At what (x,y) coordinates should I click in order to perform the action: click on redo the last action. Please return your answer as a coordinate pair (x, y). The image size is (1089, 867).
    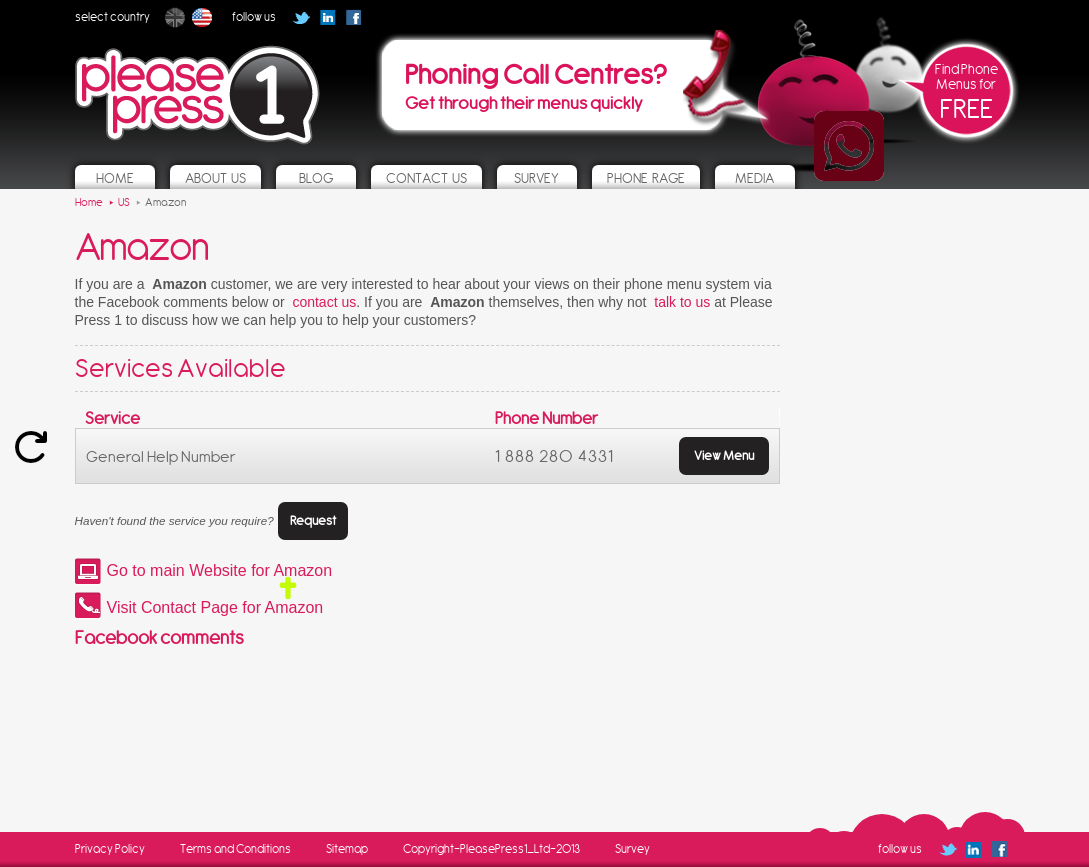
    Looking at the image, I should click on (31, 447).